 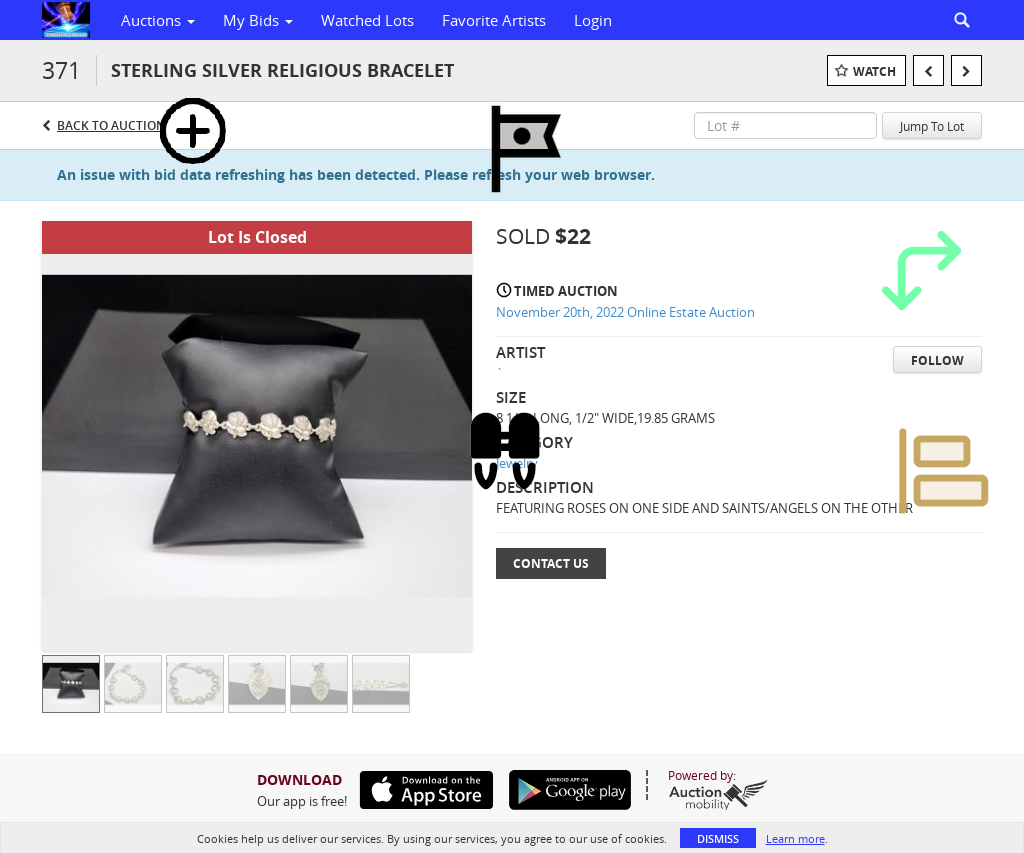 What do you see at coordinates (942, 471) in the screenshot?
I see `align text or content to the left` at bounding box center [942, 471].